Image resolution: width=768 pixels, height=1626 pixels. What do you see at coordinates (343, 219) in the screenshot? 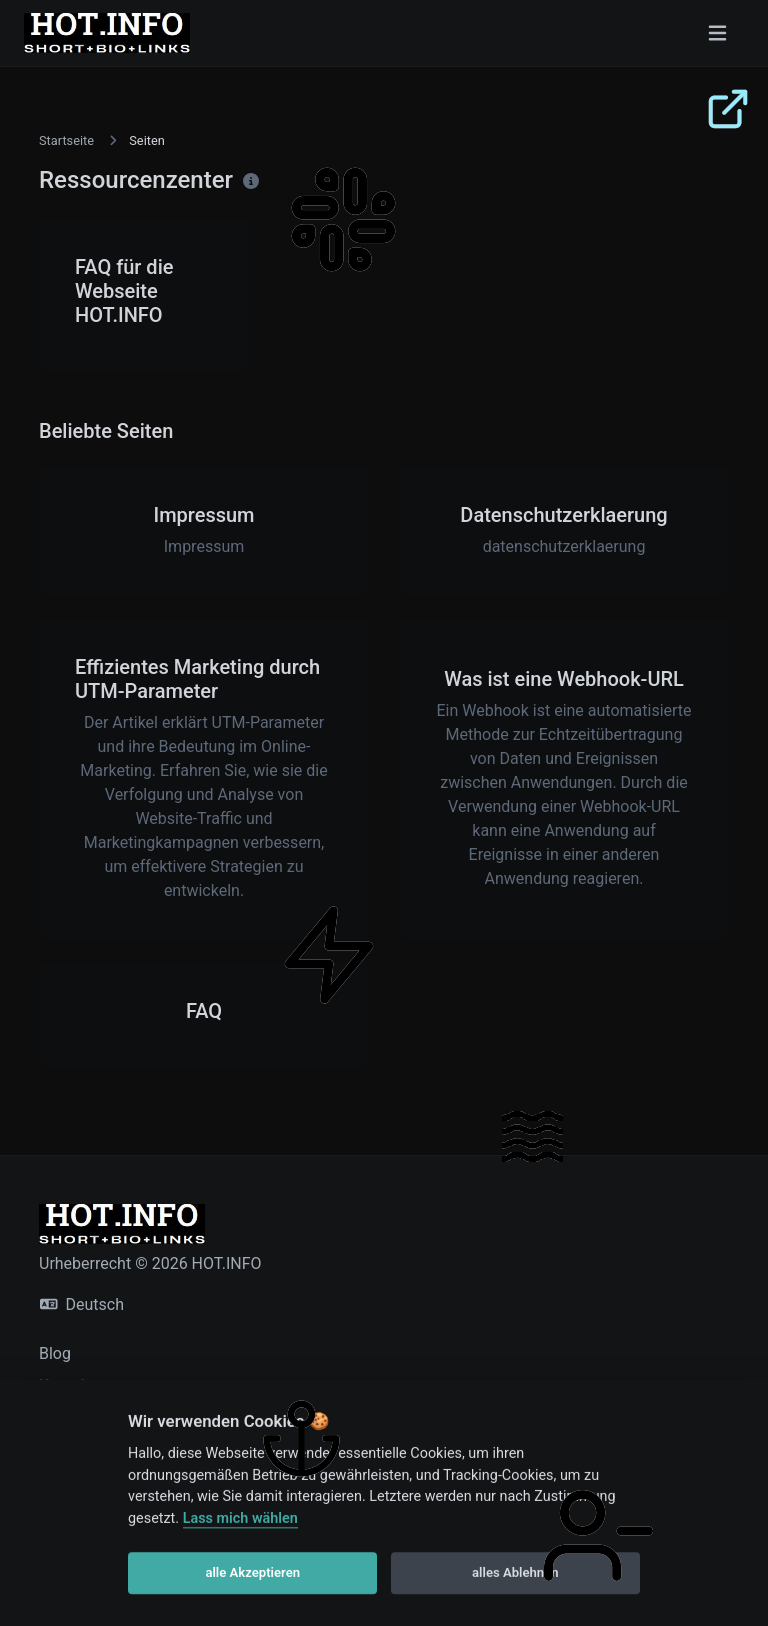
I see `open Slack messaging app` at bounding box center [343, 219].